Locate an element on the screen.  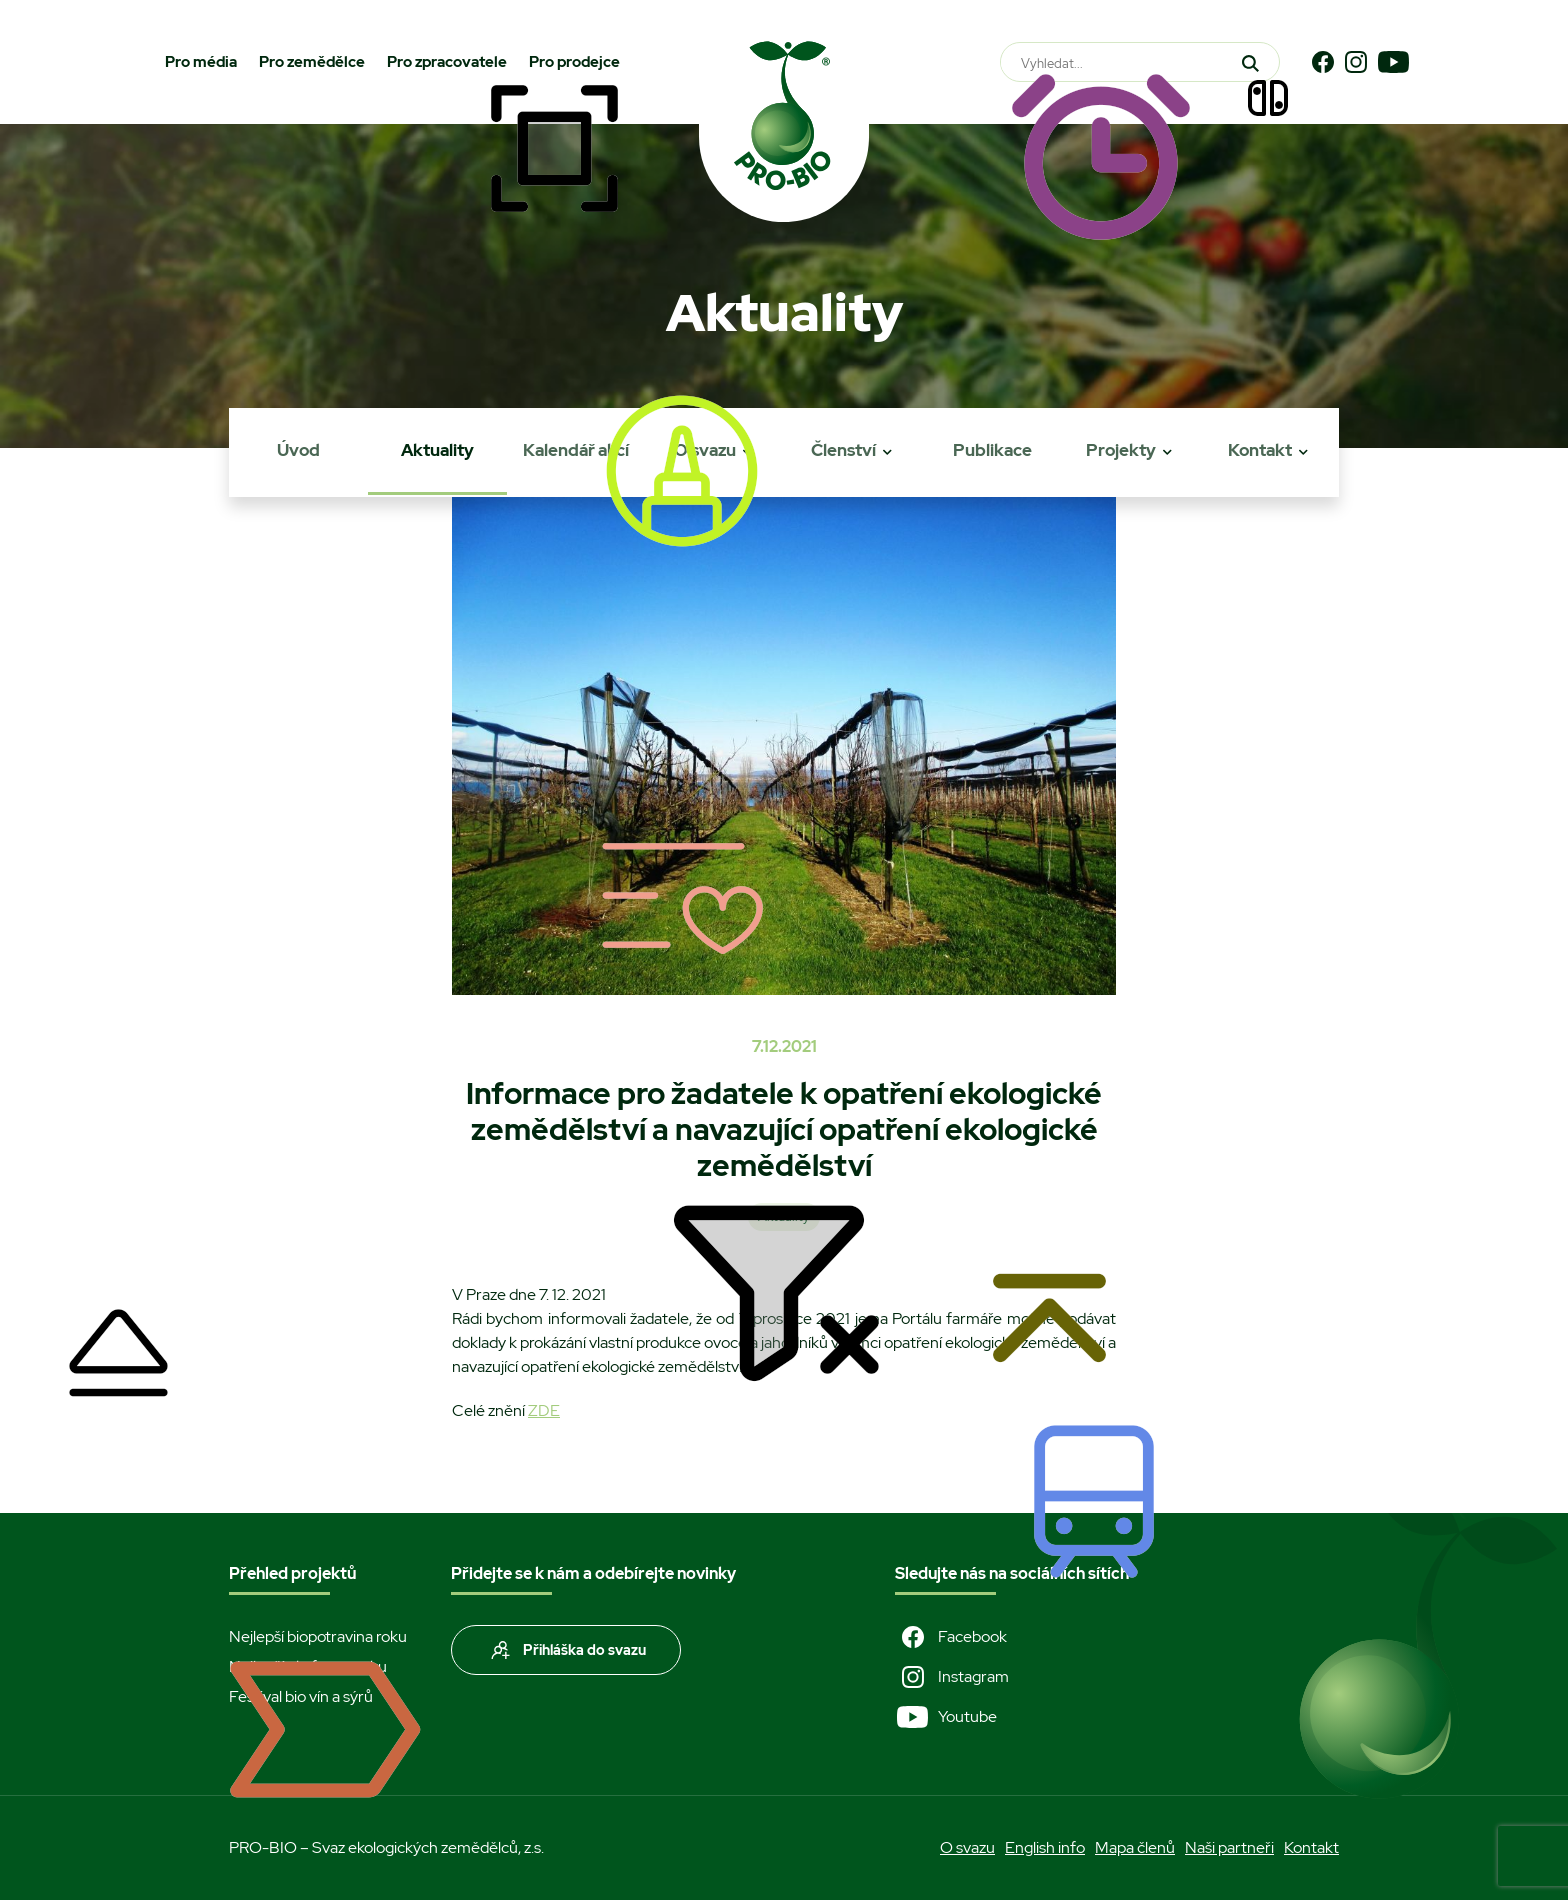
clear all active filters is located at coordinates (769, 1286).